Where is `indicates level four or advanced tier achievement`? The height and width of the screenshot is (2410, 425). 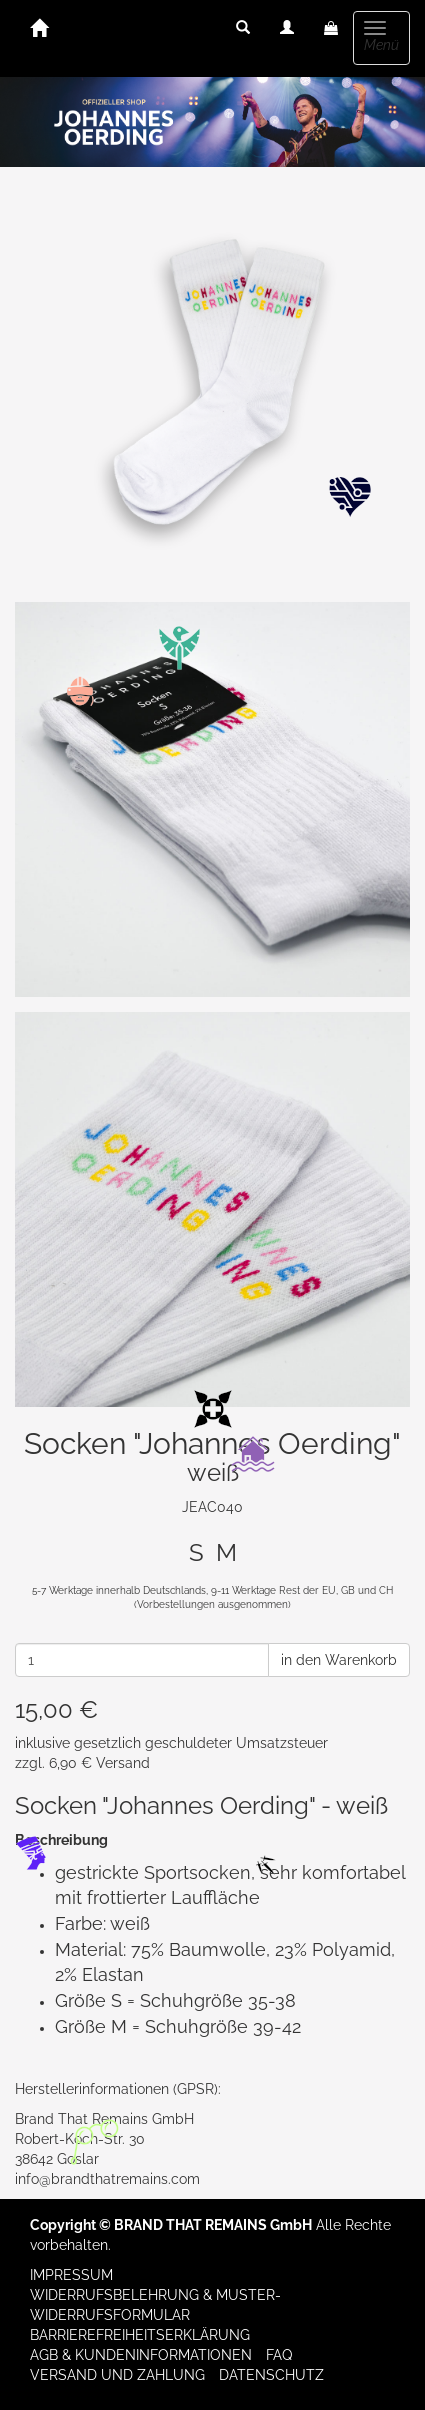
indicates level four or advanced tier achievement is located at coordinates (213, 1409).